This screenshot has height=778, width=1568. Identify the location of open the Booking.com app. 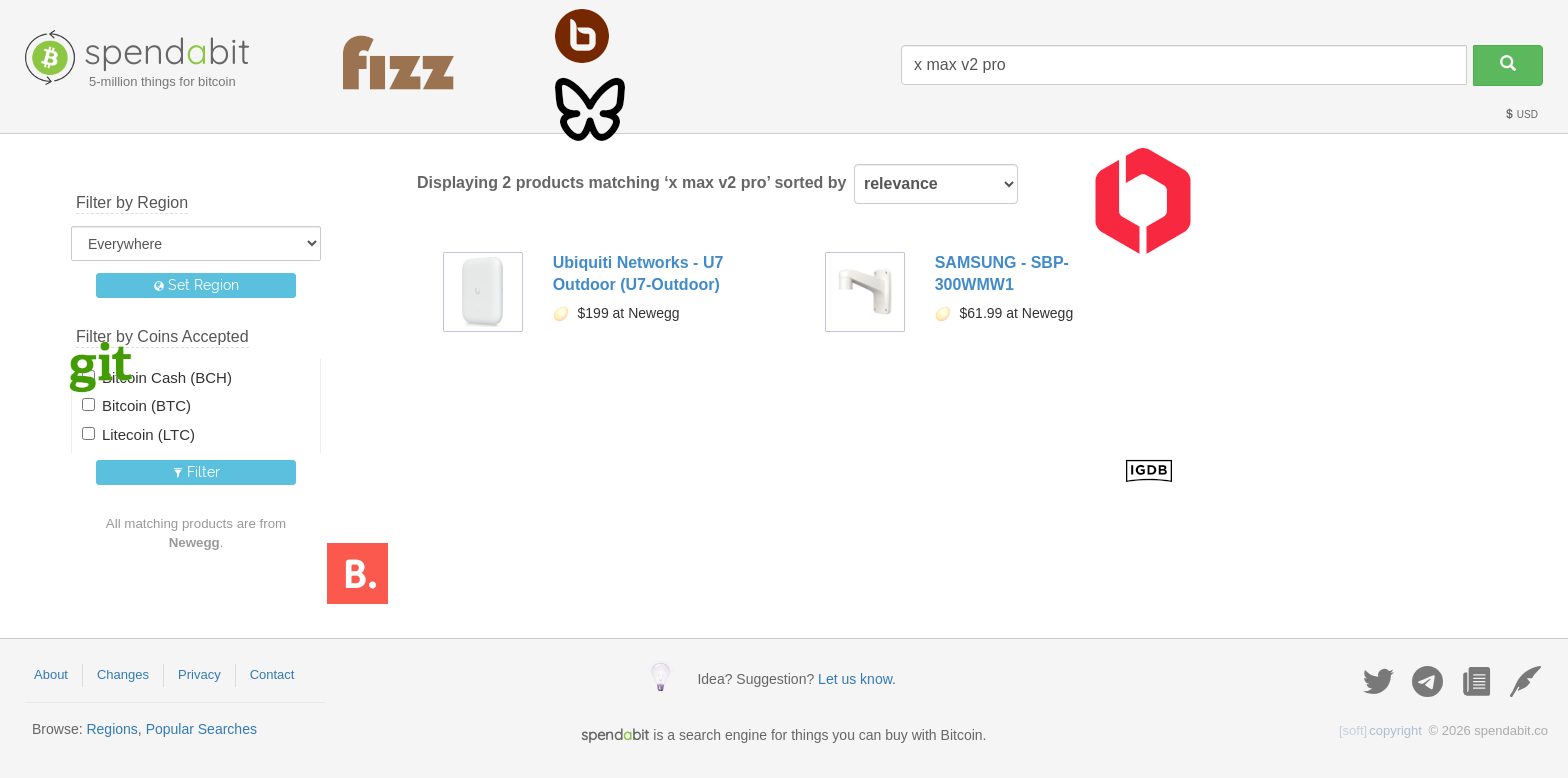
(357, 573).